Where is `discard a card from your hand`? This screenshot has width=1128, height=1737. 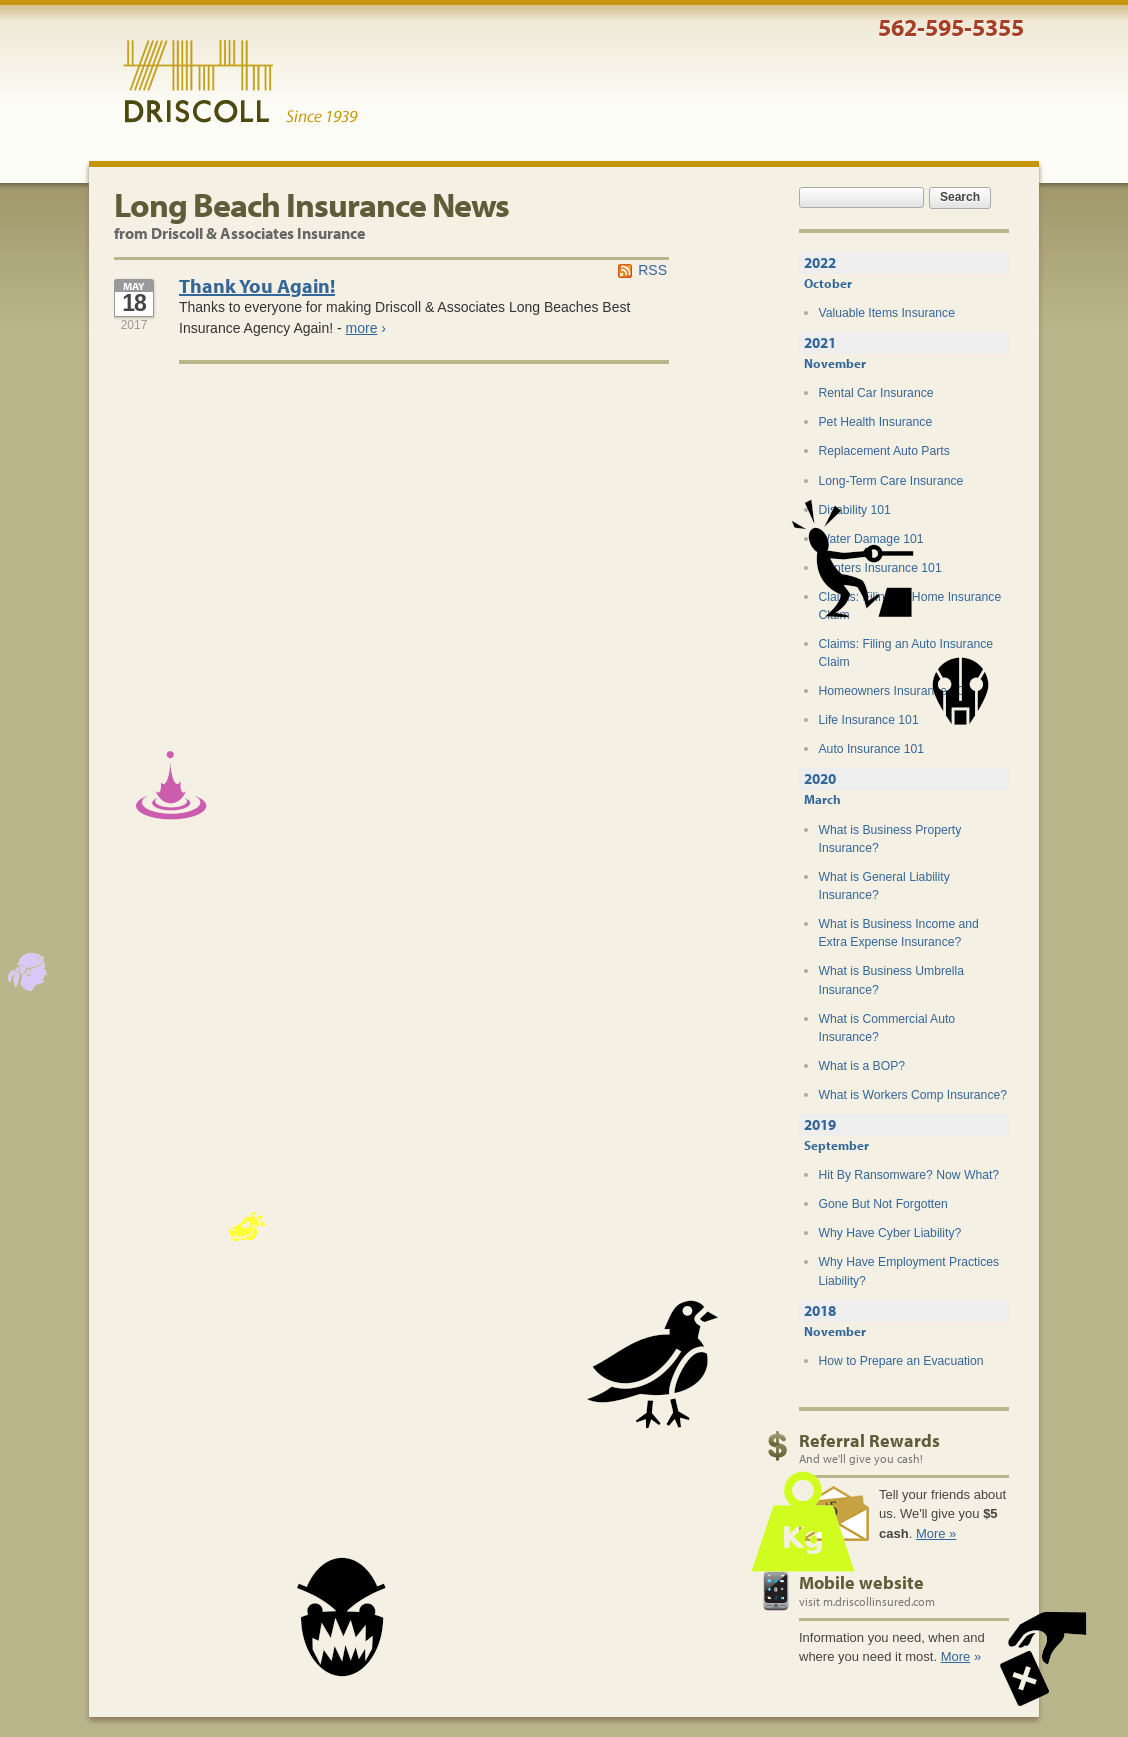 discard a card from your hand is located at coordinates (1039, 1659).